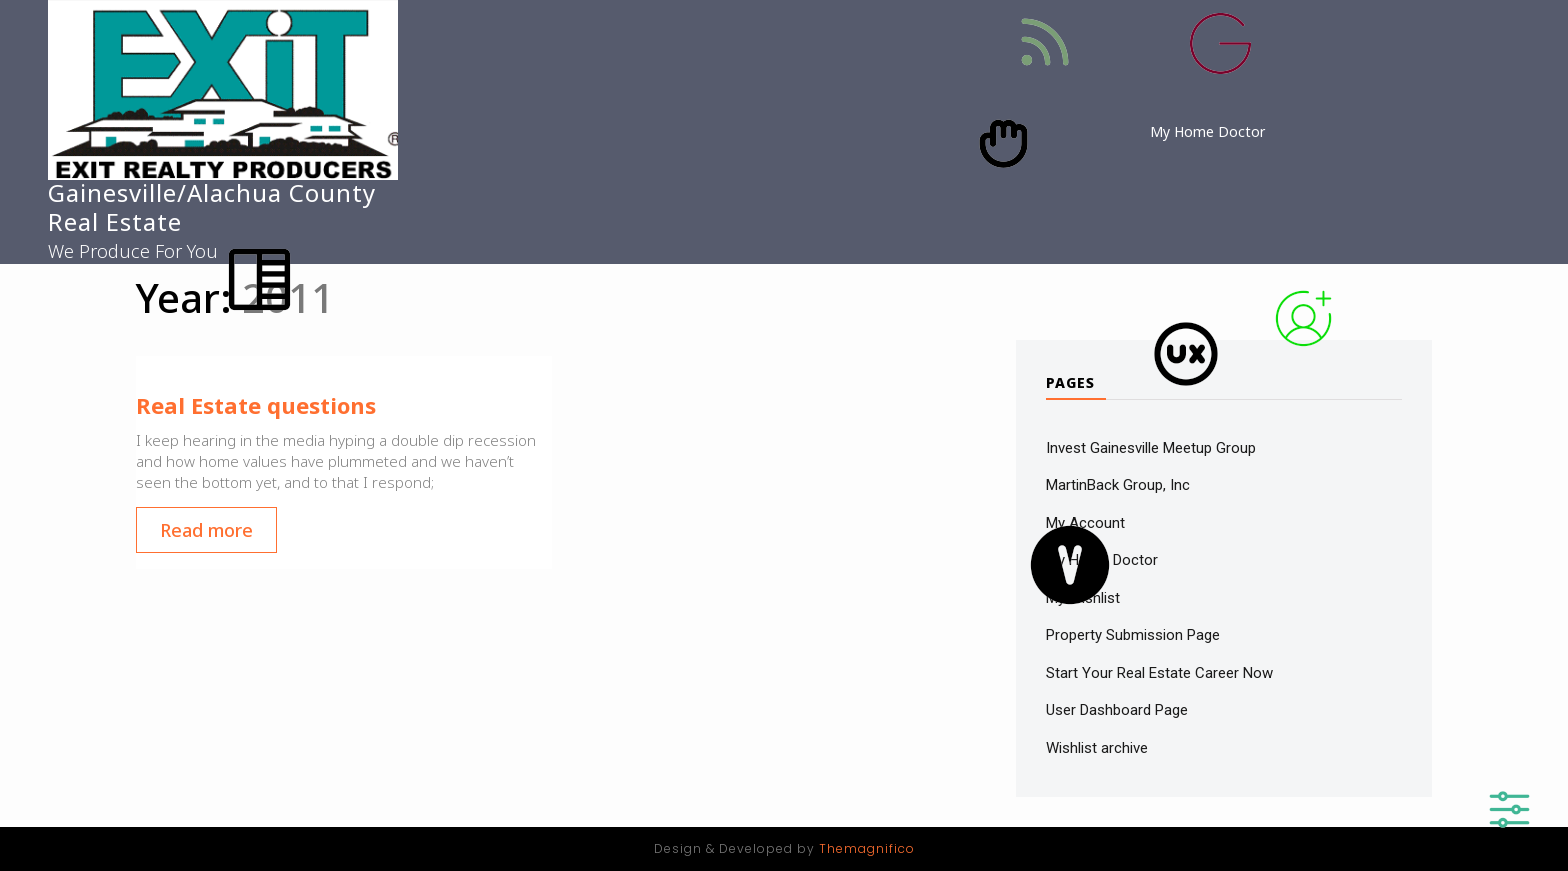  I want to click on toggle between split-screen or half-view mode, so click(259, 279).